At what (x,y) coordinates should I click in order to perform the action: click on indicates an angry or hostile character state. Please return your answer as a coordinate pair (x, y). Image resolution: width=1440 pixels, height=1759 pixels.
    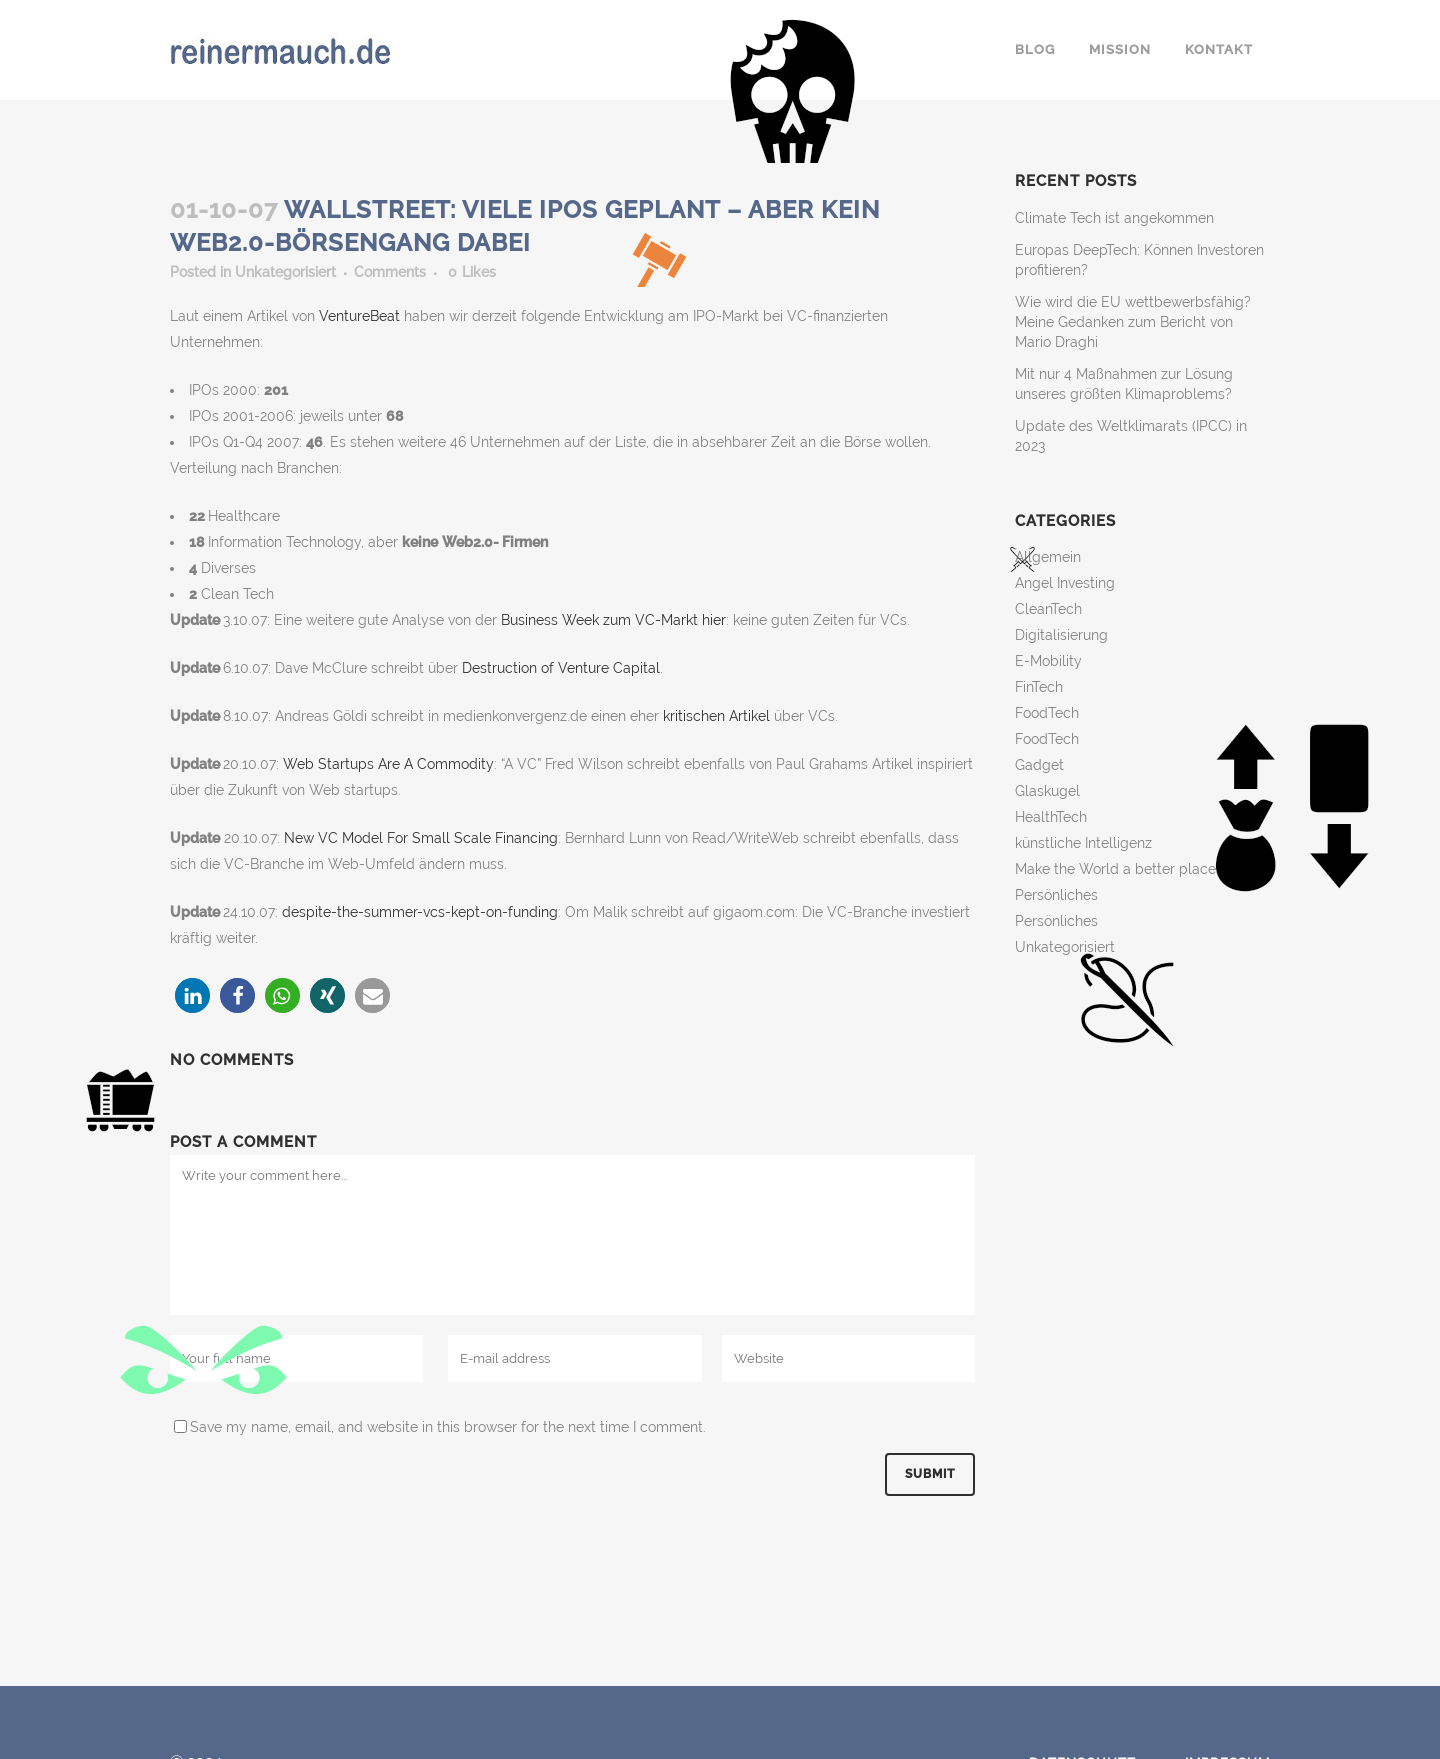
    Looking at the image, I should click on (203, 1363).